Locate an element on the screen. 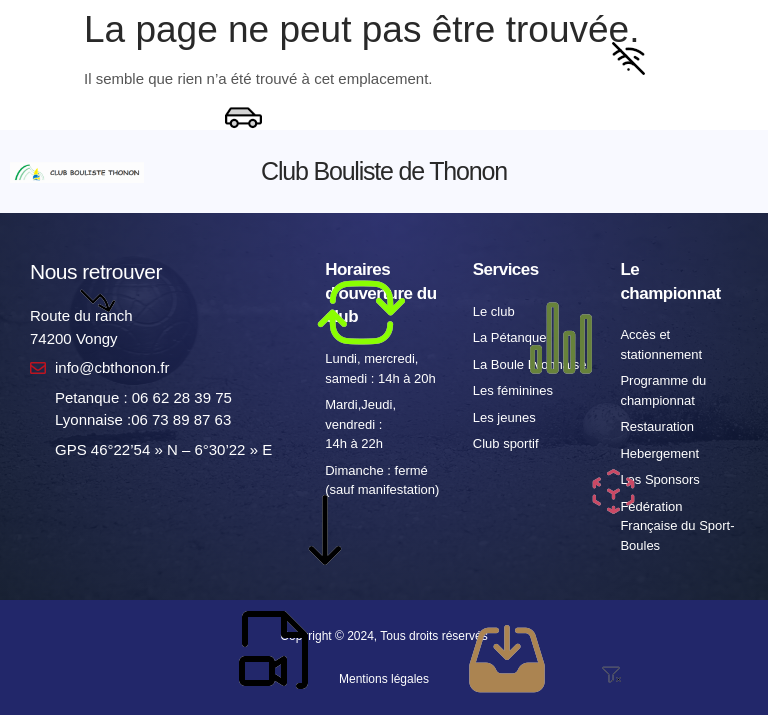 This screenshot has width=768, height=720. clear all filters is located at coordinates (611, 674).